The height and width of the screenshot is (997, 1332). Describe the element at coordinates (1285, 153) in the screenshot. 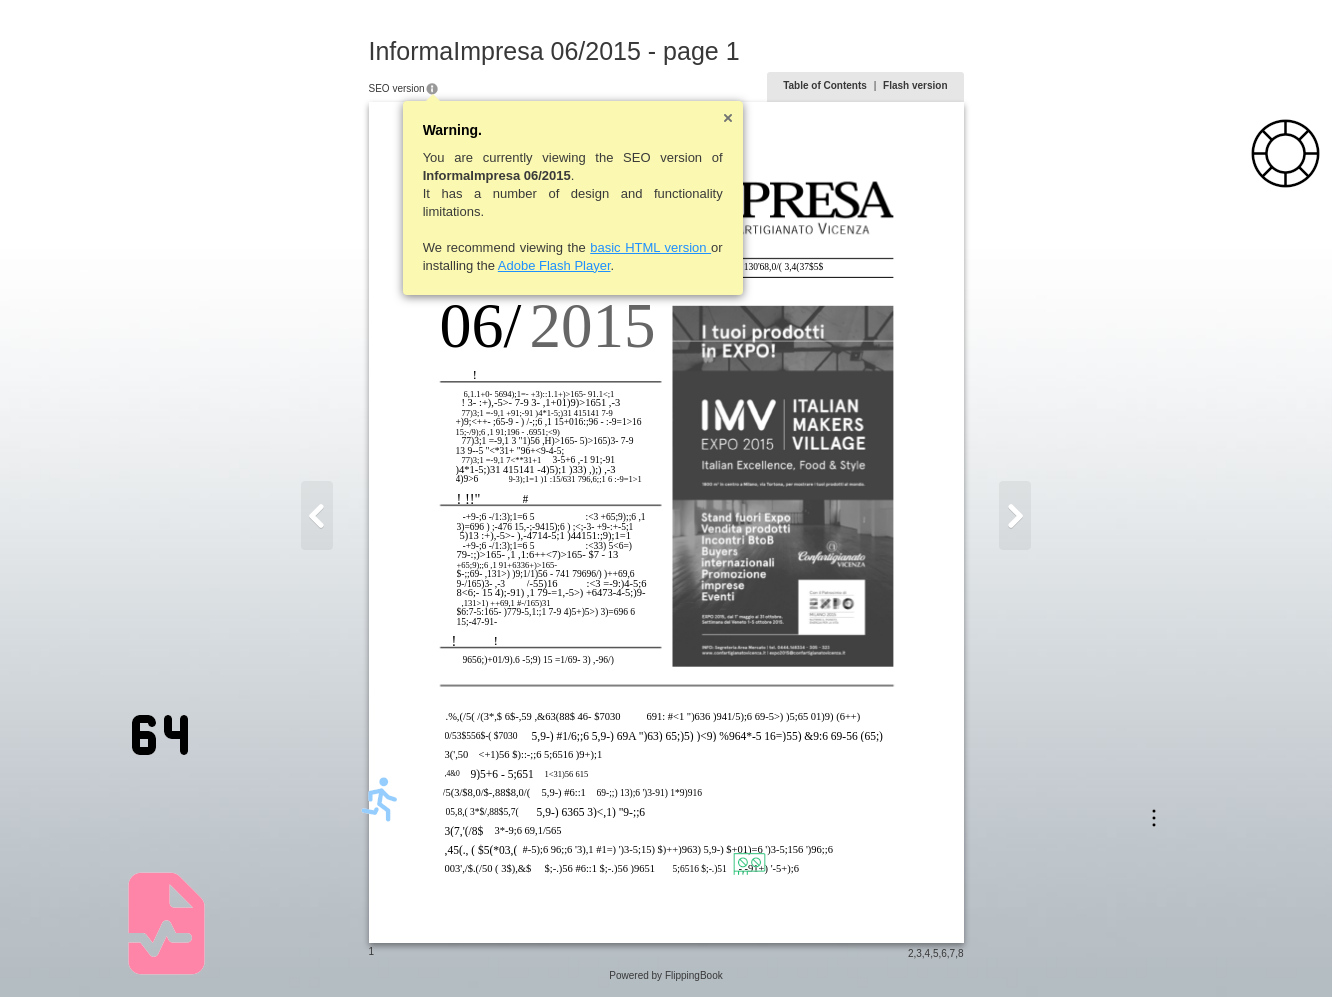

I see `access casino or gambling games` at that location.